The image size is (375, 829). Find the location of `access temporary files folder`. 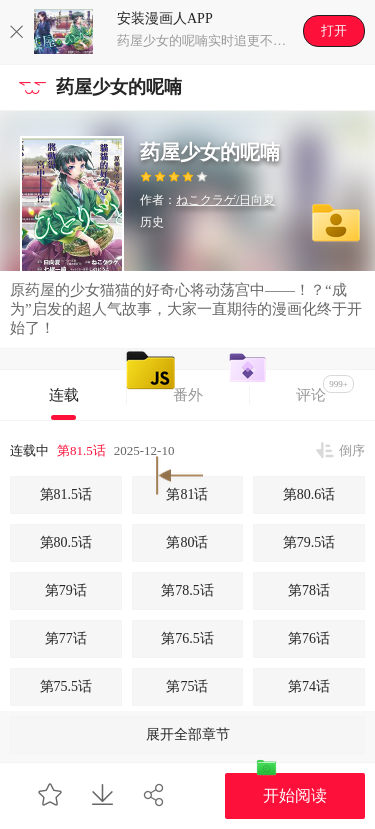

access temporary files folder is located at coordinates (266, 767).